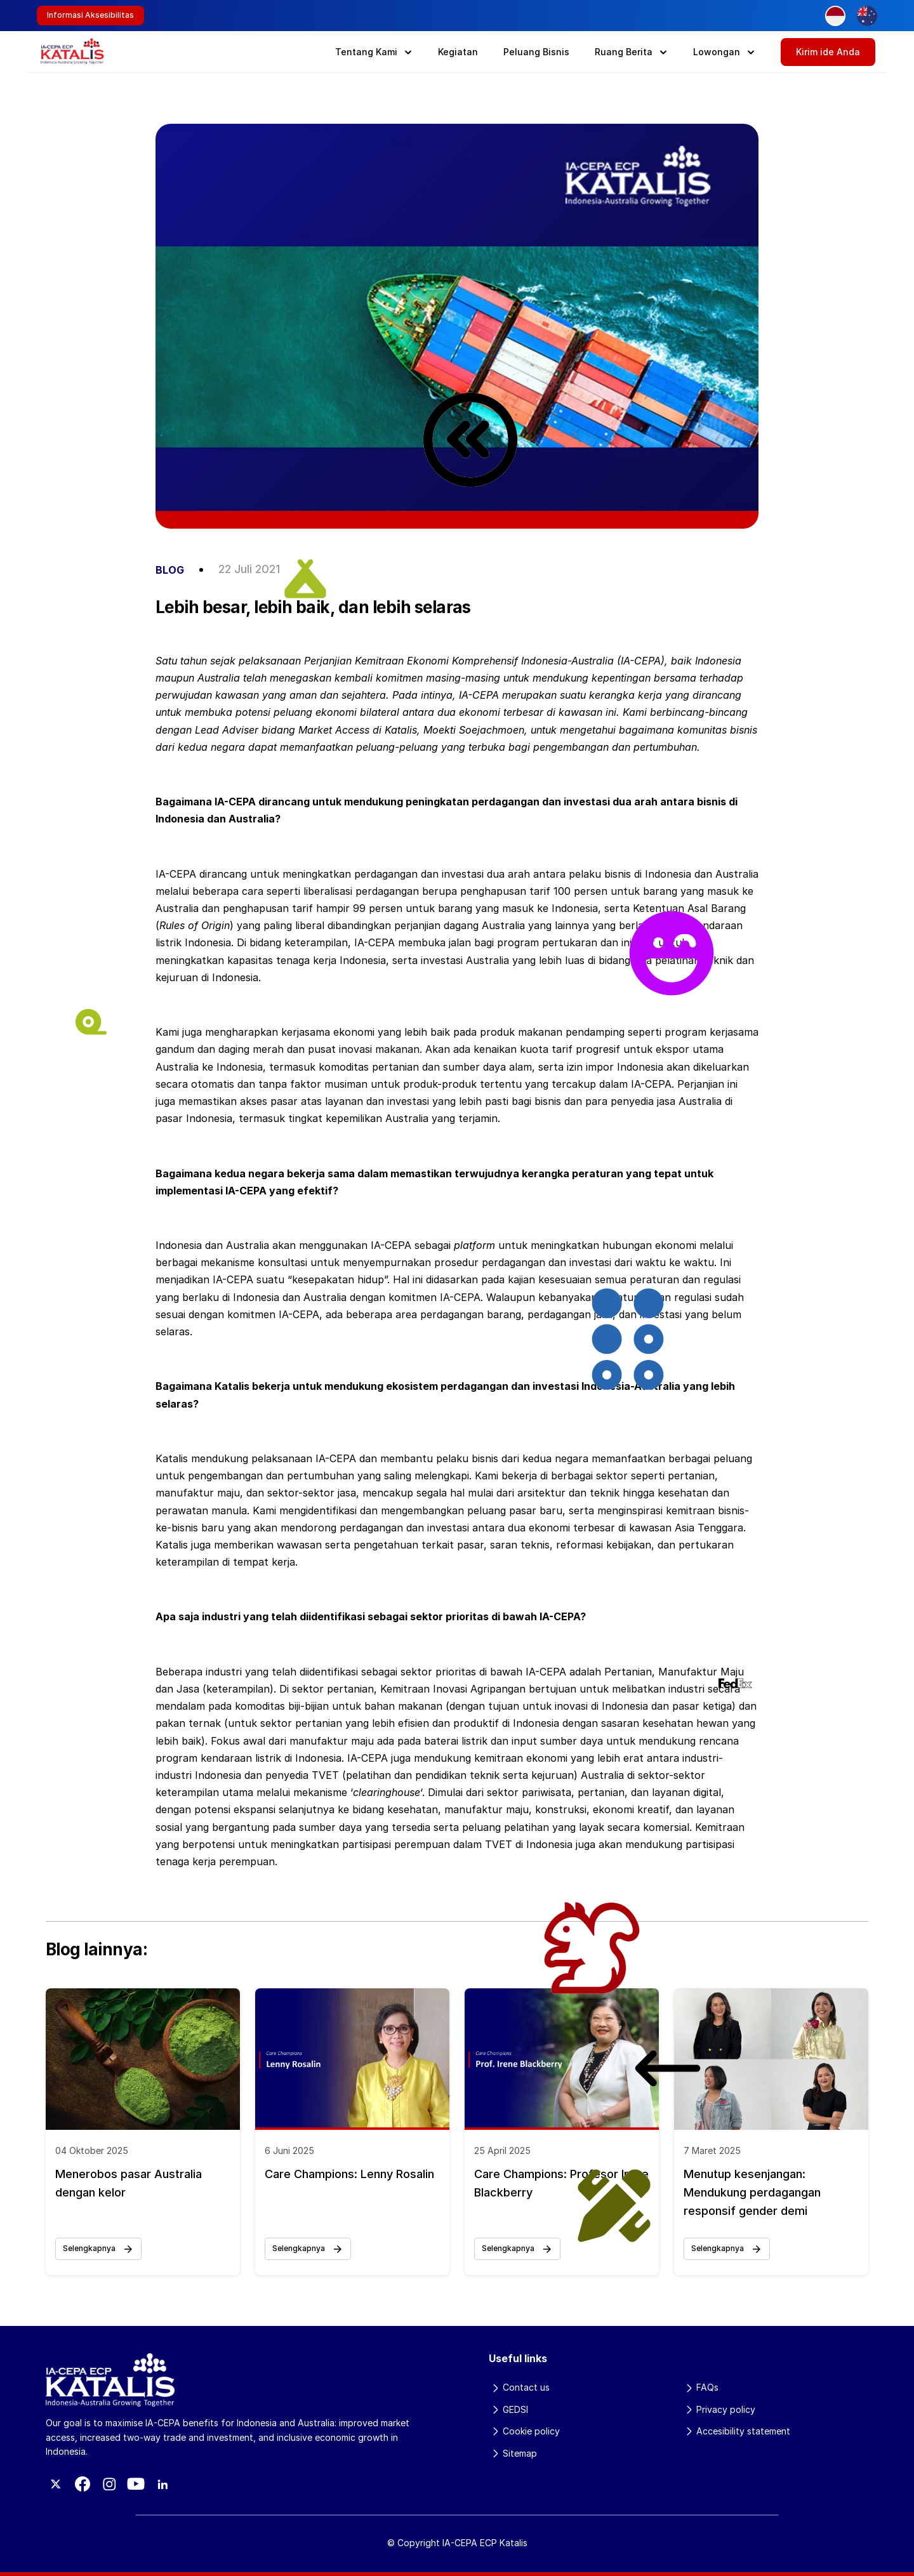 The height and width of the screenshot is (2576, 914). Describe the element at coordinates (735, 1683) in the screenshot. I see `fedex shipping or delivery services` at that location.